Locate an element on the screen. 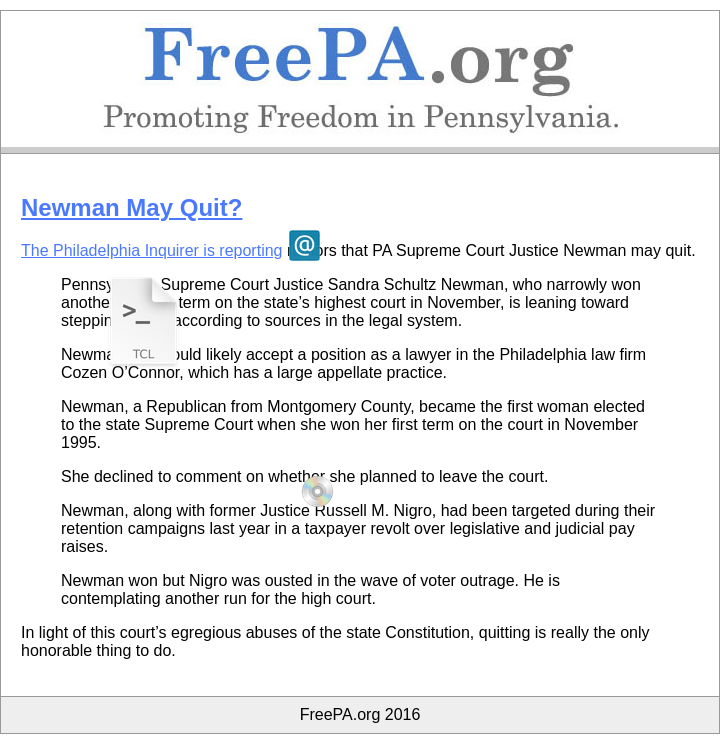 Image resolution: width=720 pixels, height=752 pixels. a tcl script file is located at coordinates (143, 322).